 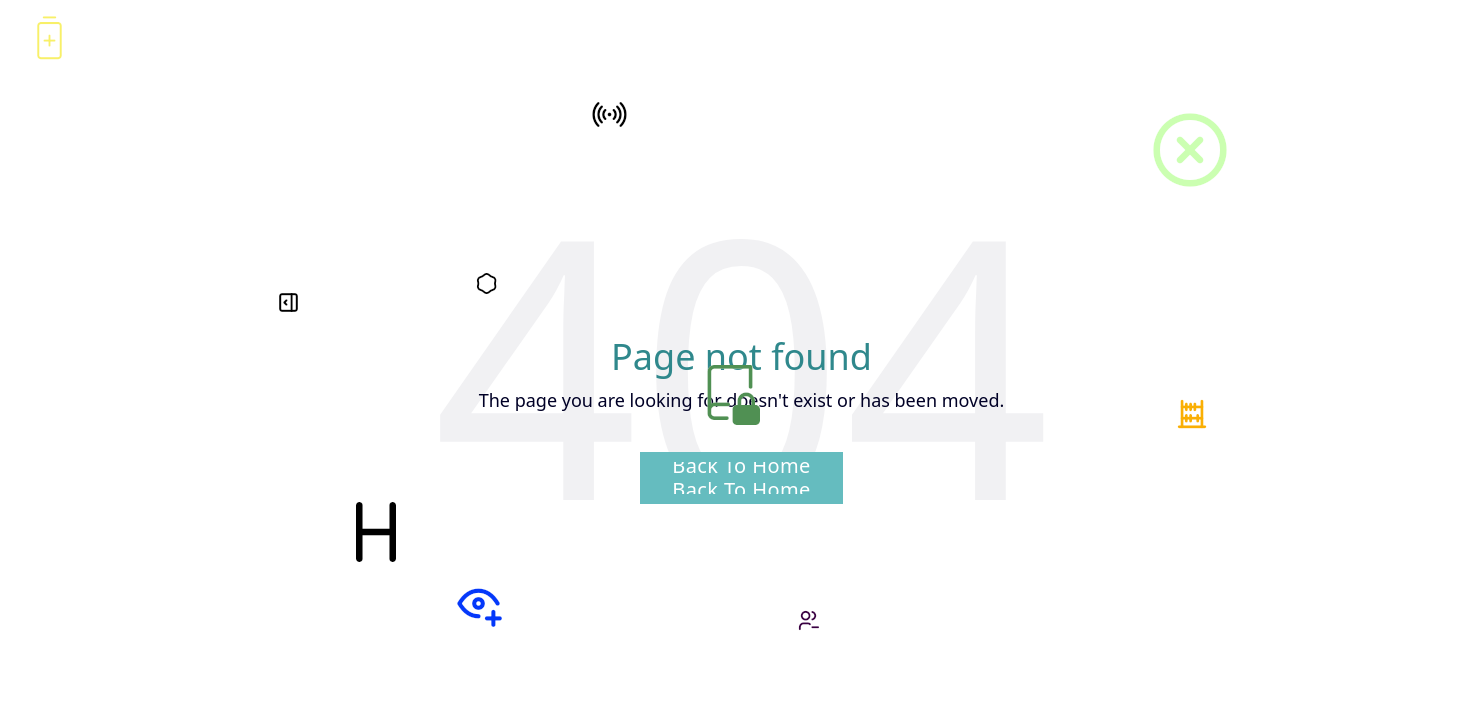 What do you see at coordinates (478, 603) in the screenshot?
I see `add to watchlist` at bounding box center [478, 603].